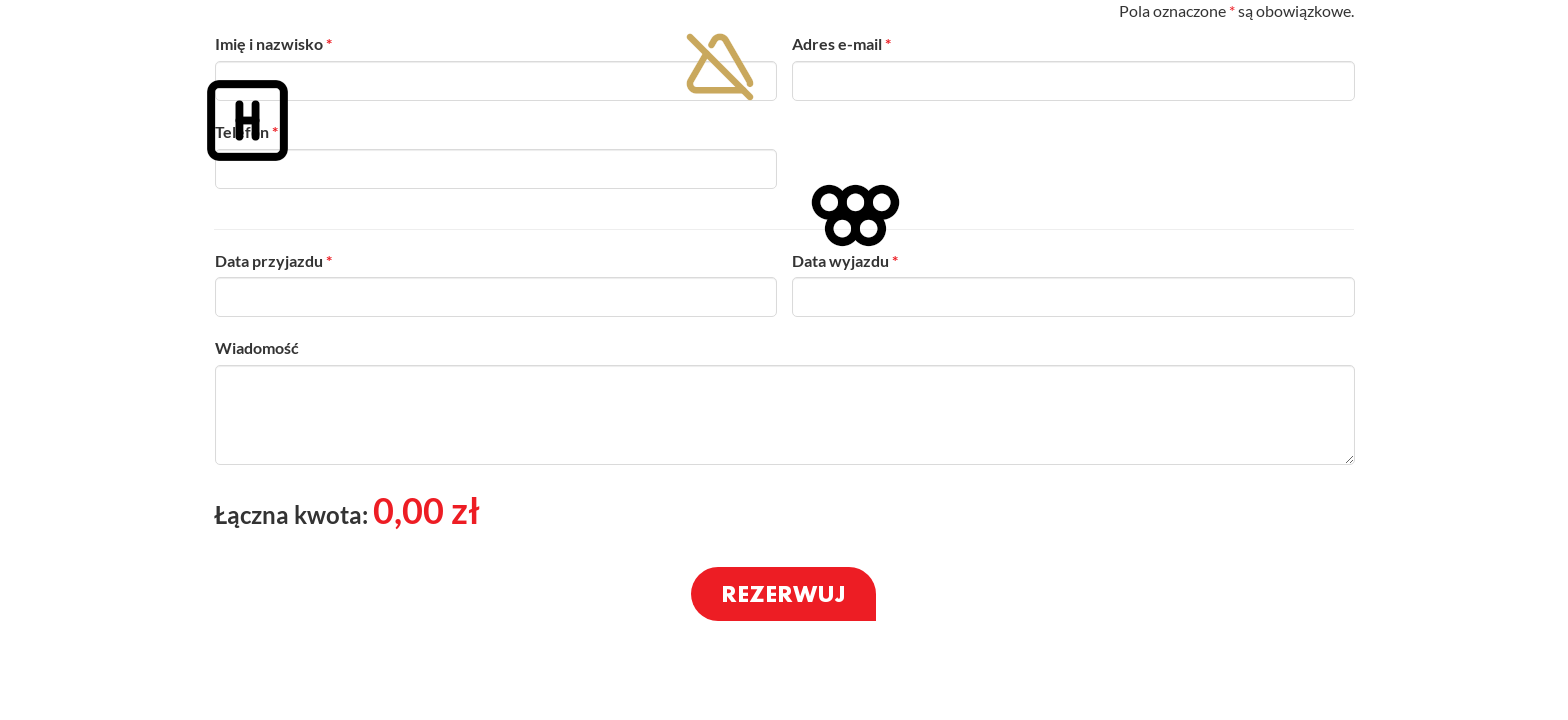 The image size is (1568, 720). What do you see at coordinates (720, 67) in the screenshot?
I see `do not bleach - laundry care instruction` at bounding box center [720, 67].